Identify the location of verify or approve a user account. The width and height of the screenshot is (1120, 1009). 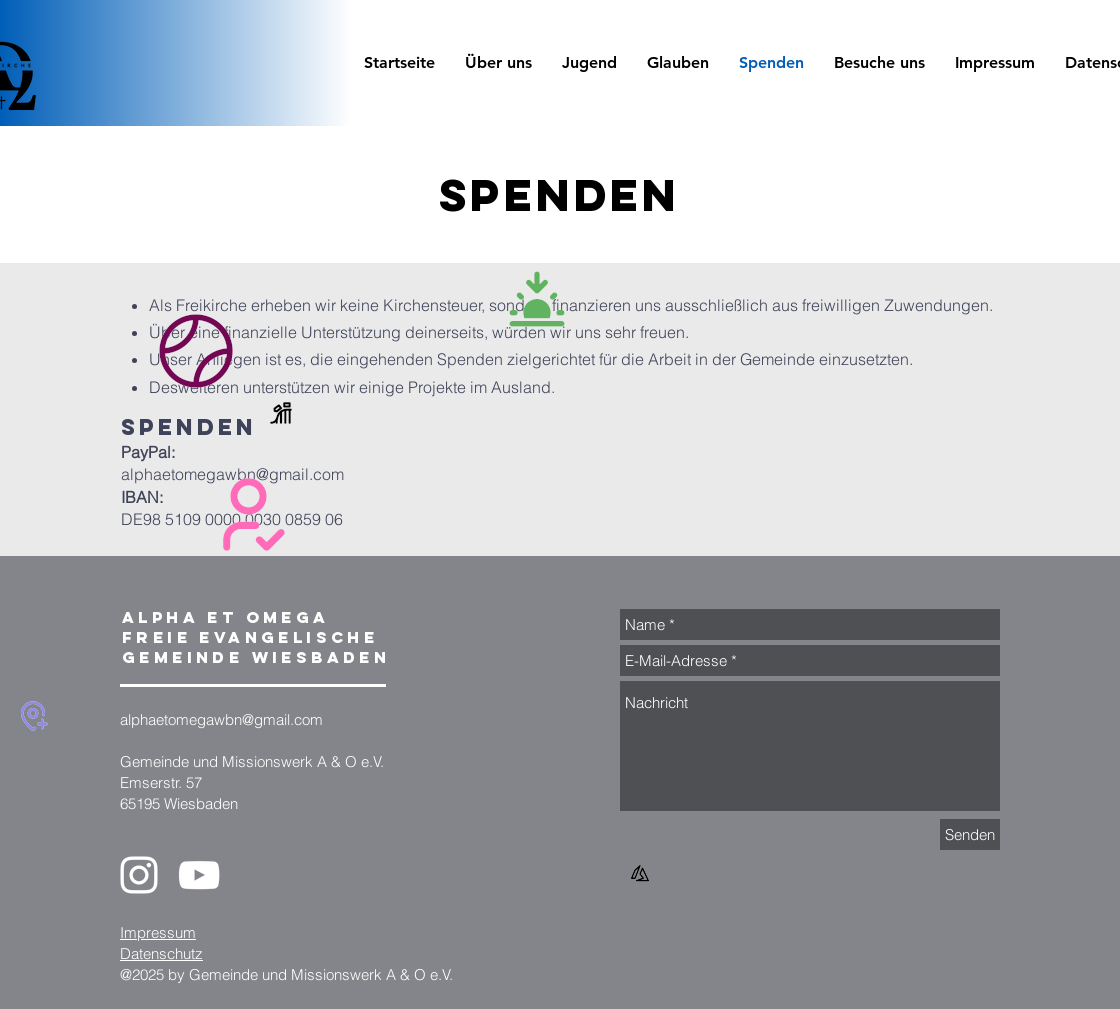
(248, 514).